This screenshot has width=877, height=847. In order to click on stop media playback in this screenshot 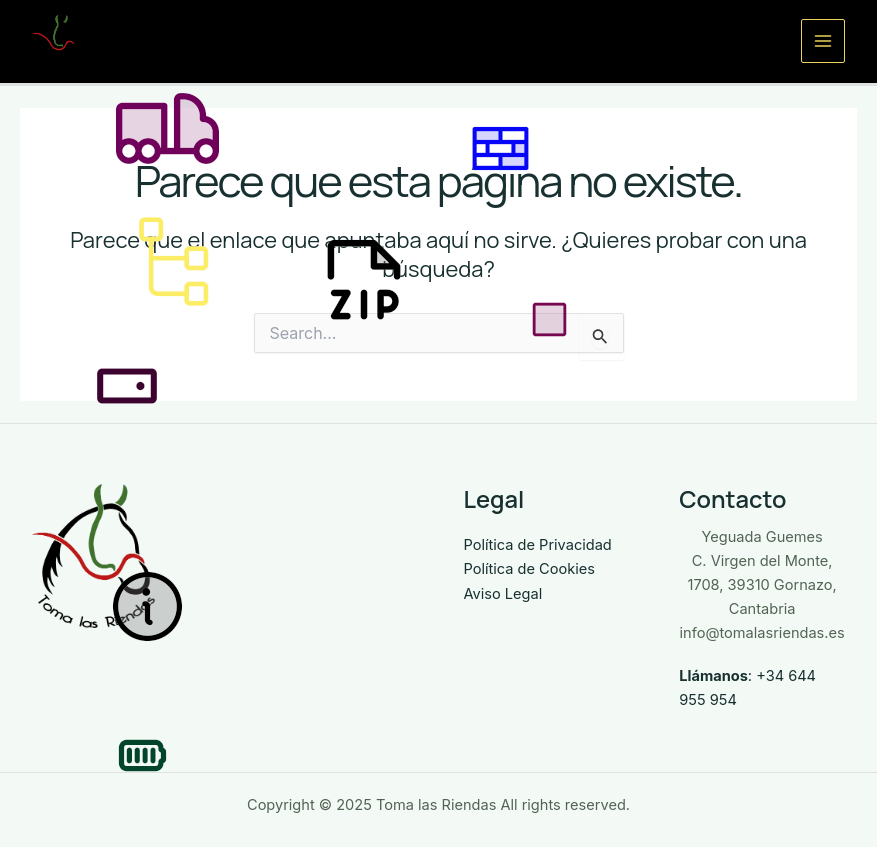, I will do `click(549, 319)`.